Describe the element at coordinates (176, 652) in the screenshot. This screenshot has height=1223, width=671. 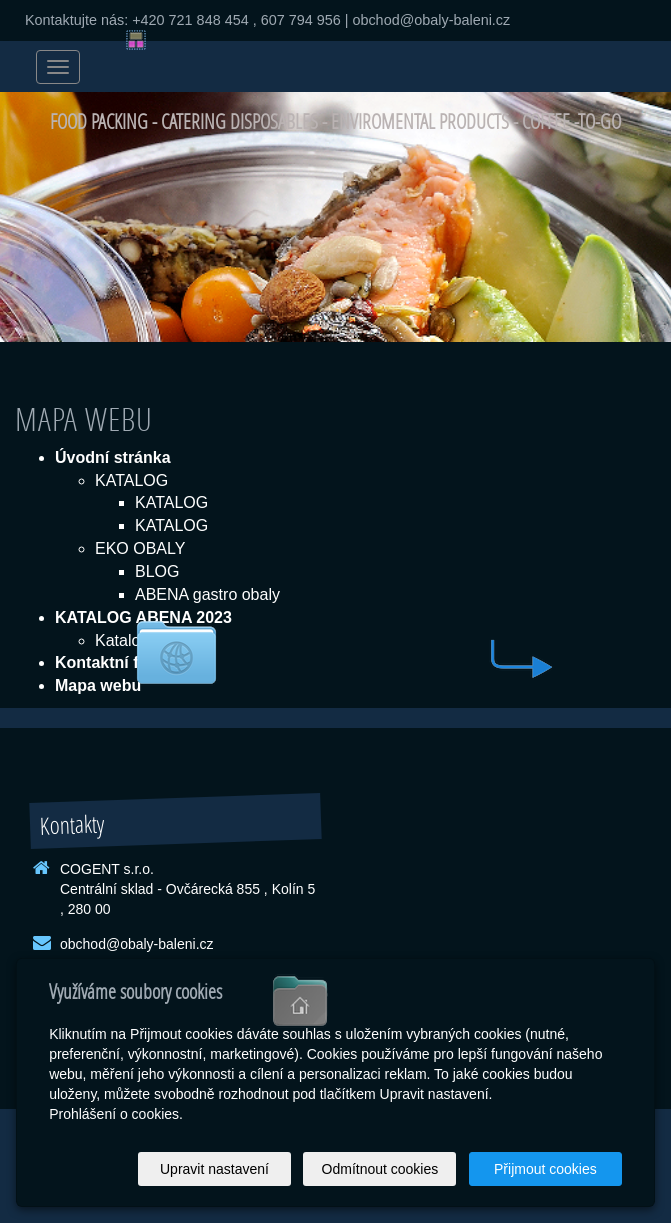
I see `folder containing HTML or web-related files` at that location.